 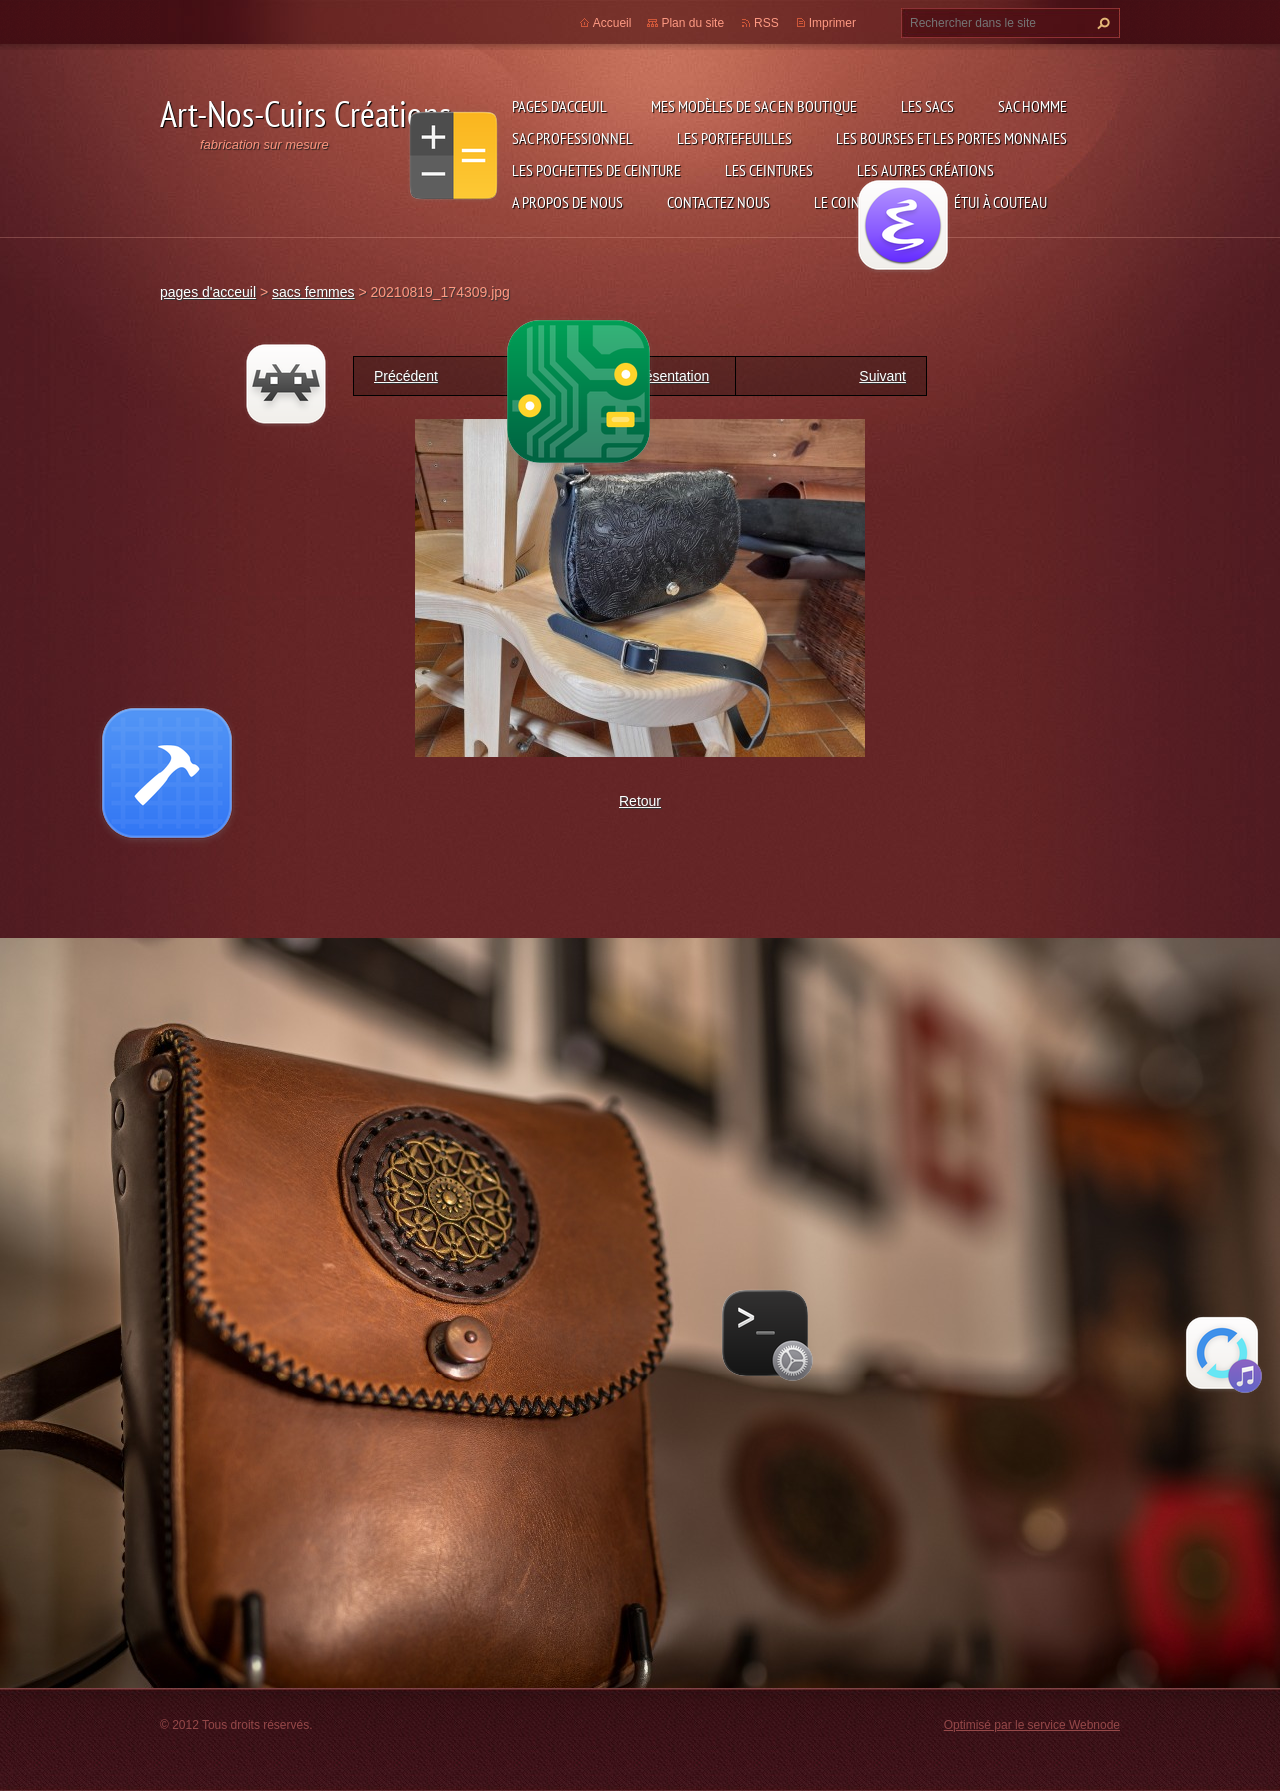 What do you see at coordinates (903, 225) in the screenshot?
I see `open emacs text editor` at bounding box center [903, 225].